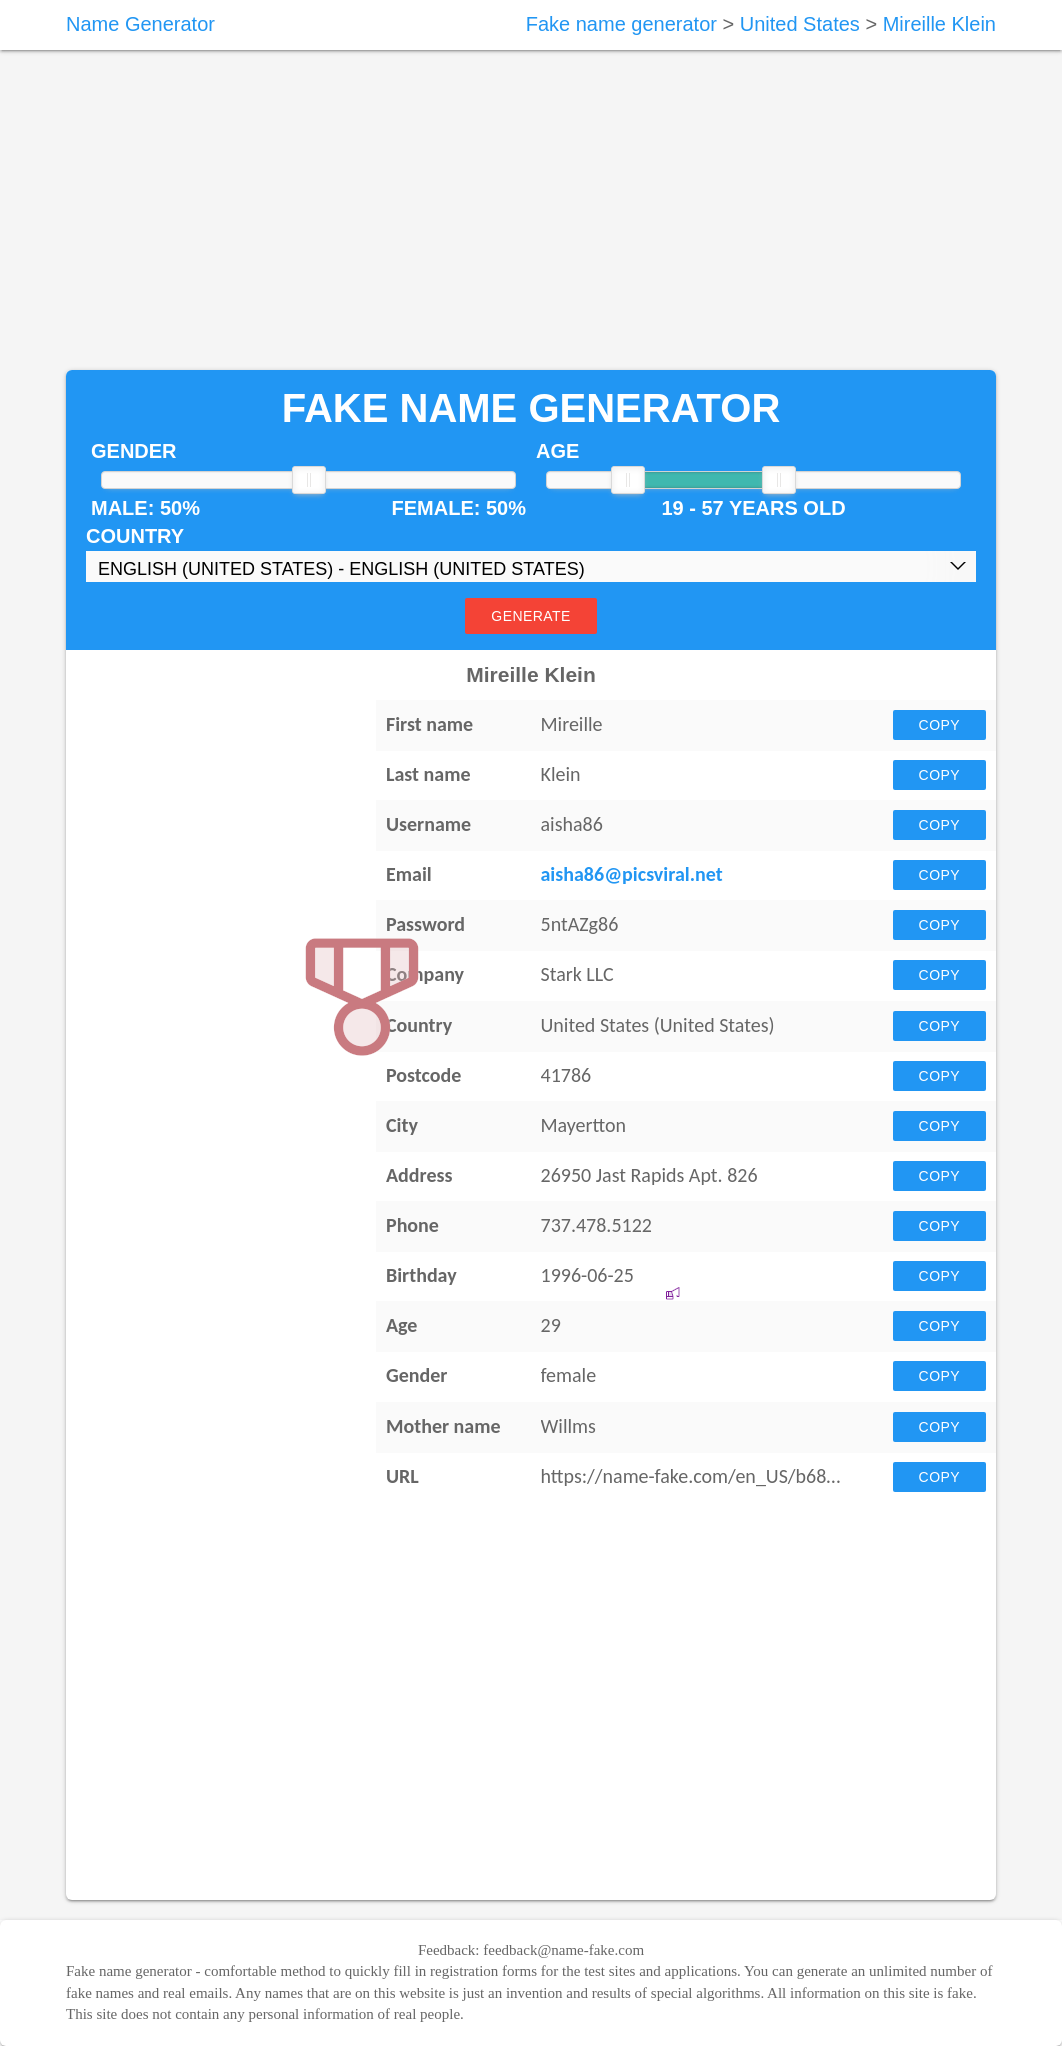  I want to click on construction or building in progress, so click(673, 1294).